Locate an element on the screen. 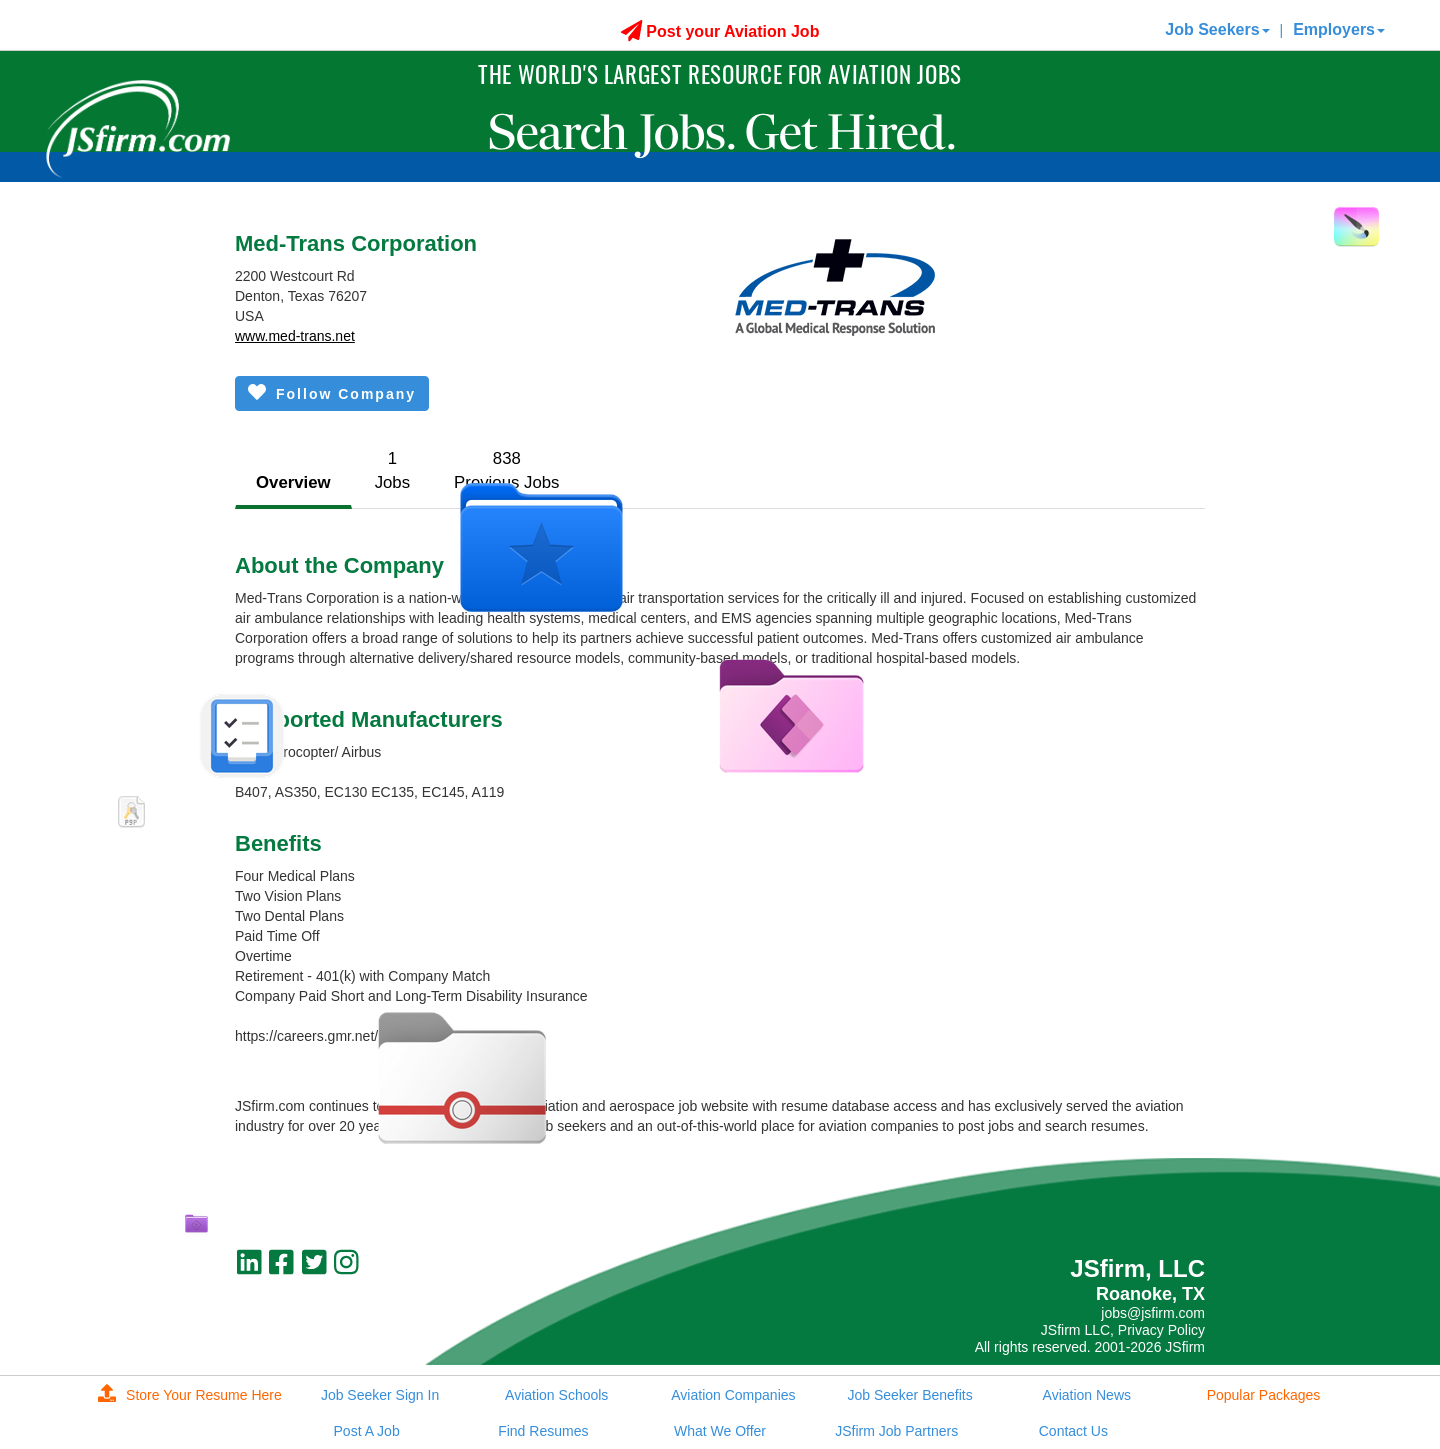  open pokémon premier ball themed folder is located at coordinates (461, 1082).